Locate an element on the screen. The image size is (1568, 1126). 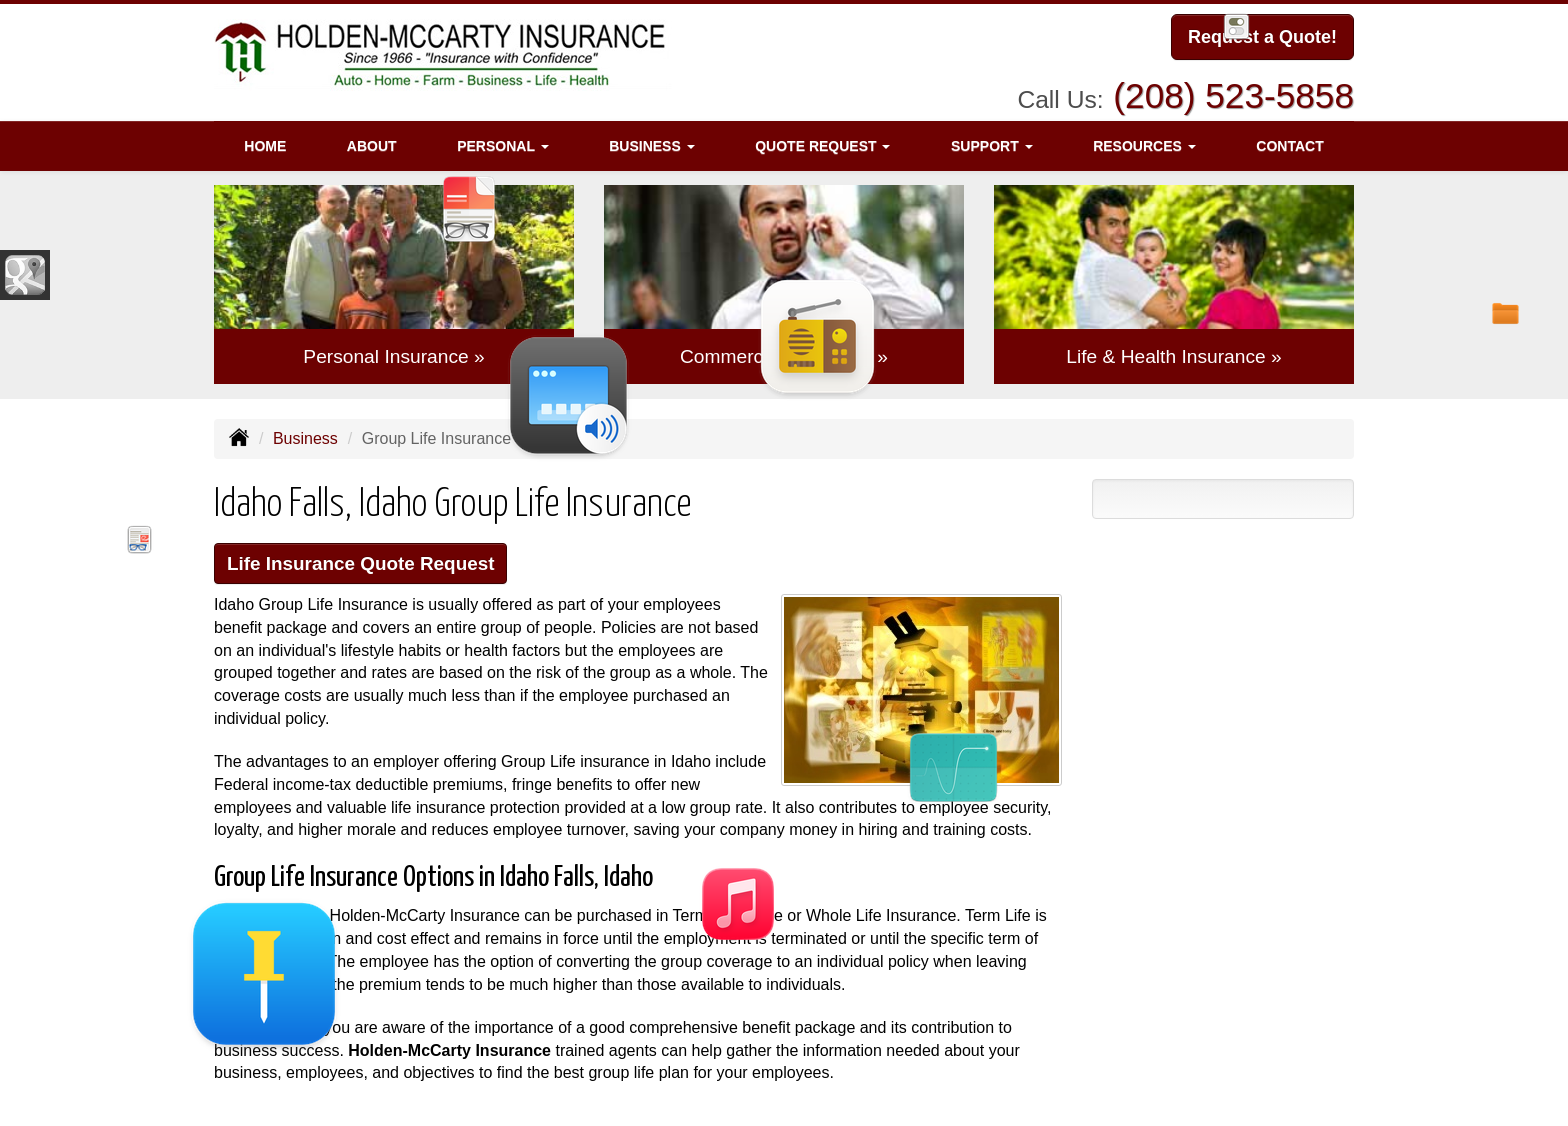
open folder containing files is located at coordinates (1505, 313).